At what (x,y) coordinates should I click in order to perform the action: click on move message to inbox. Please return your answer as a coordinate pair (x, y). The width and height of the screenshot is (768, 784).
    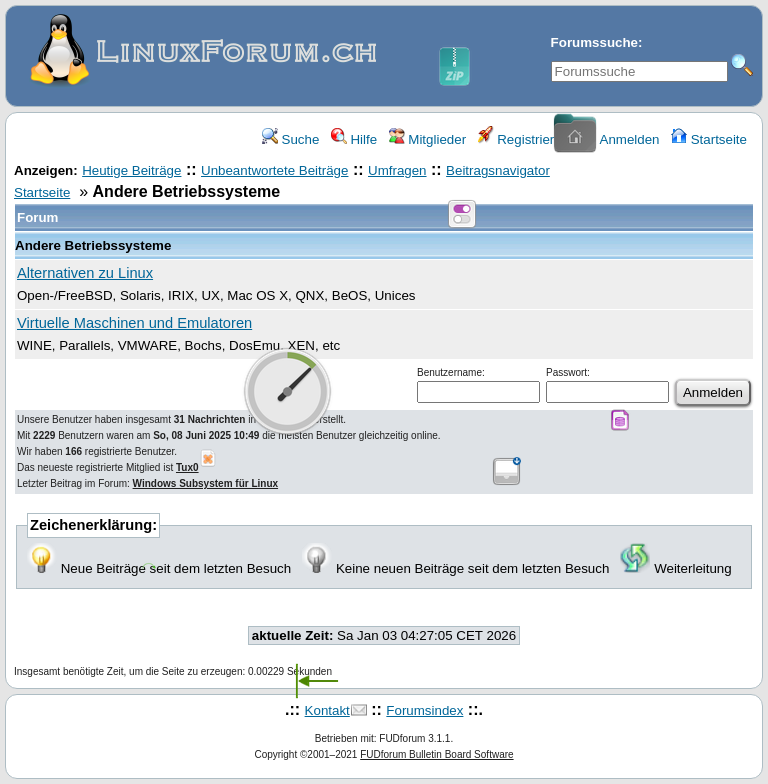
    Looking at the image, I should click on (506, 471).